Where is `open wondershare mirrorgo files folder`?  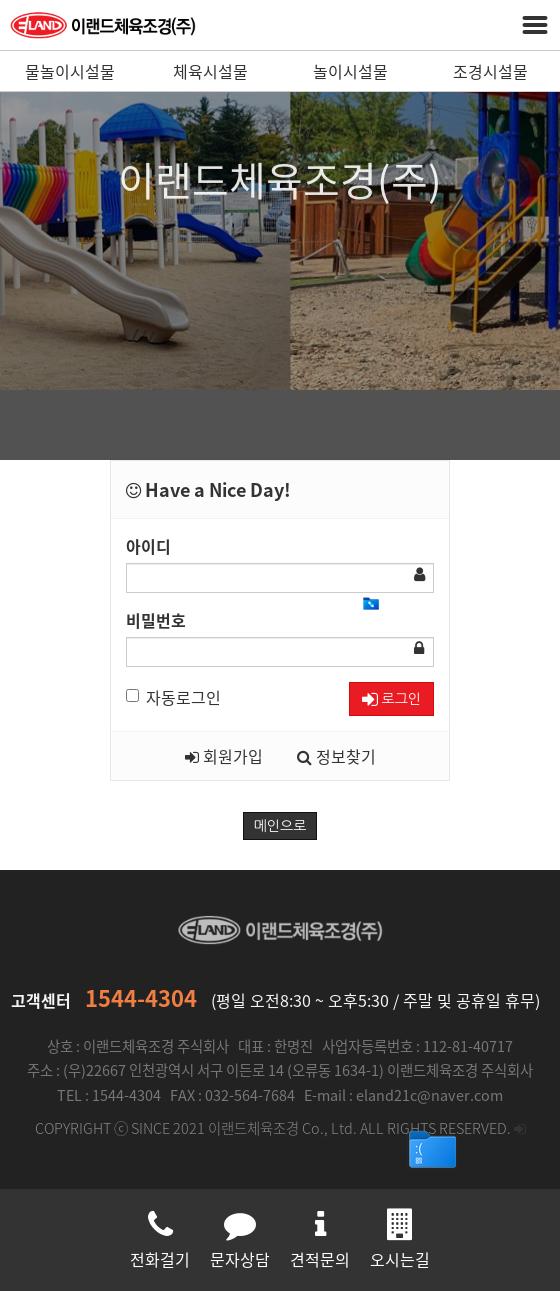 open wondershare mirrorgo files folder is located at coordinates (371, 604).